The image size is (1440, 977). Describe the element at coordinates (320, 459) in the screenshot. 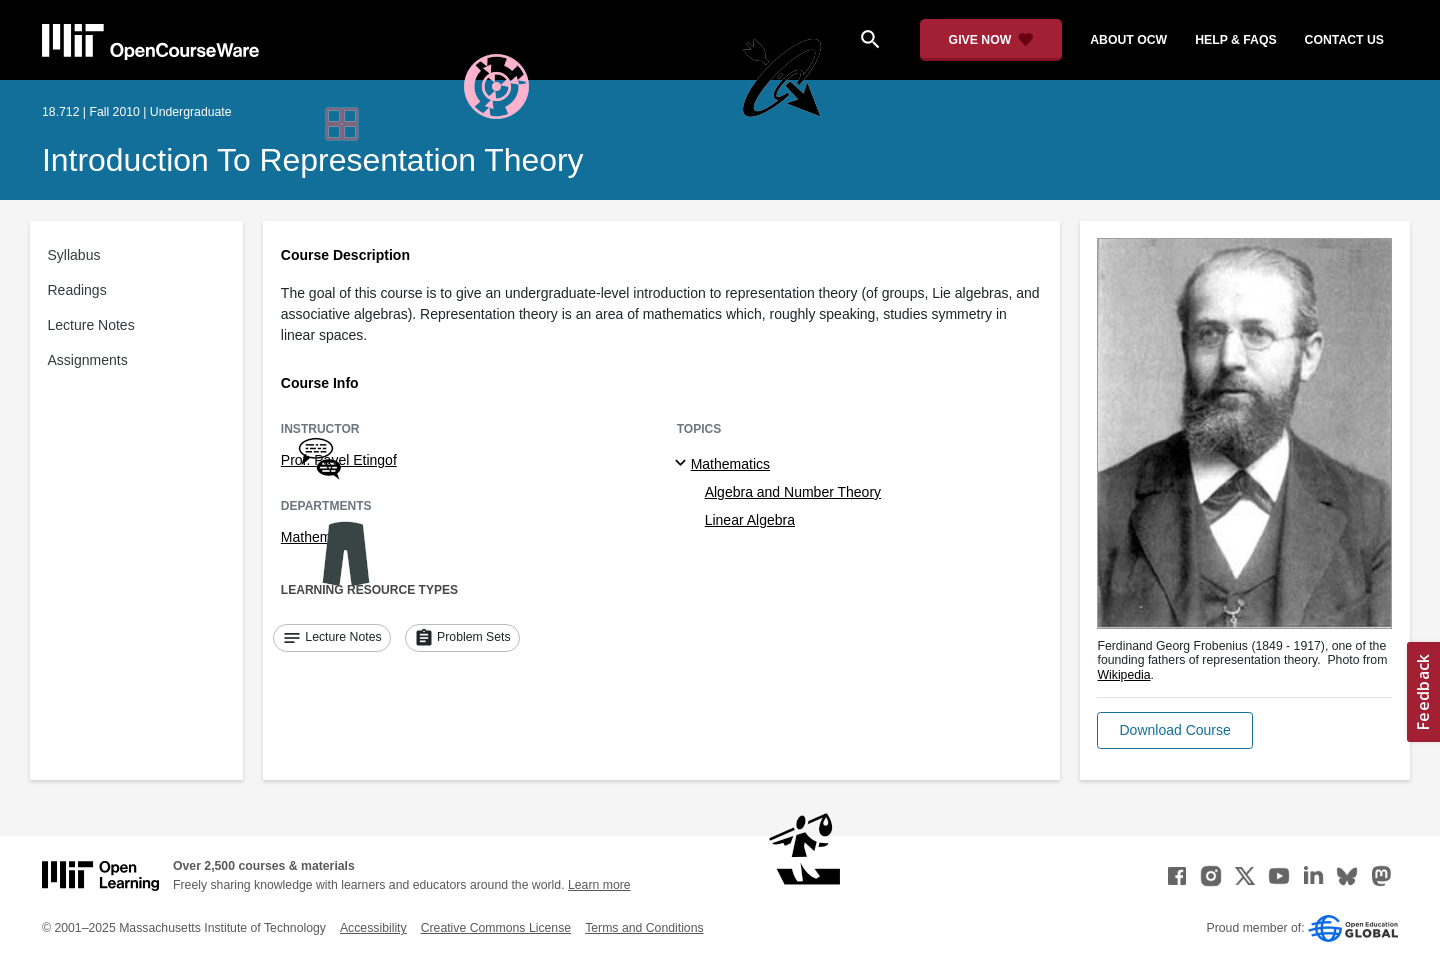

I see `open chat or messaging feature` at that location.